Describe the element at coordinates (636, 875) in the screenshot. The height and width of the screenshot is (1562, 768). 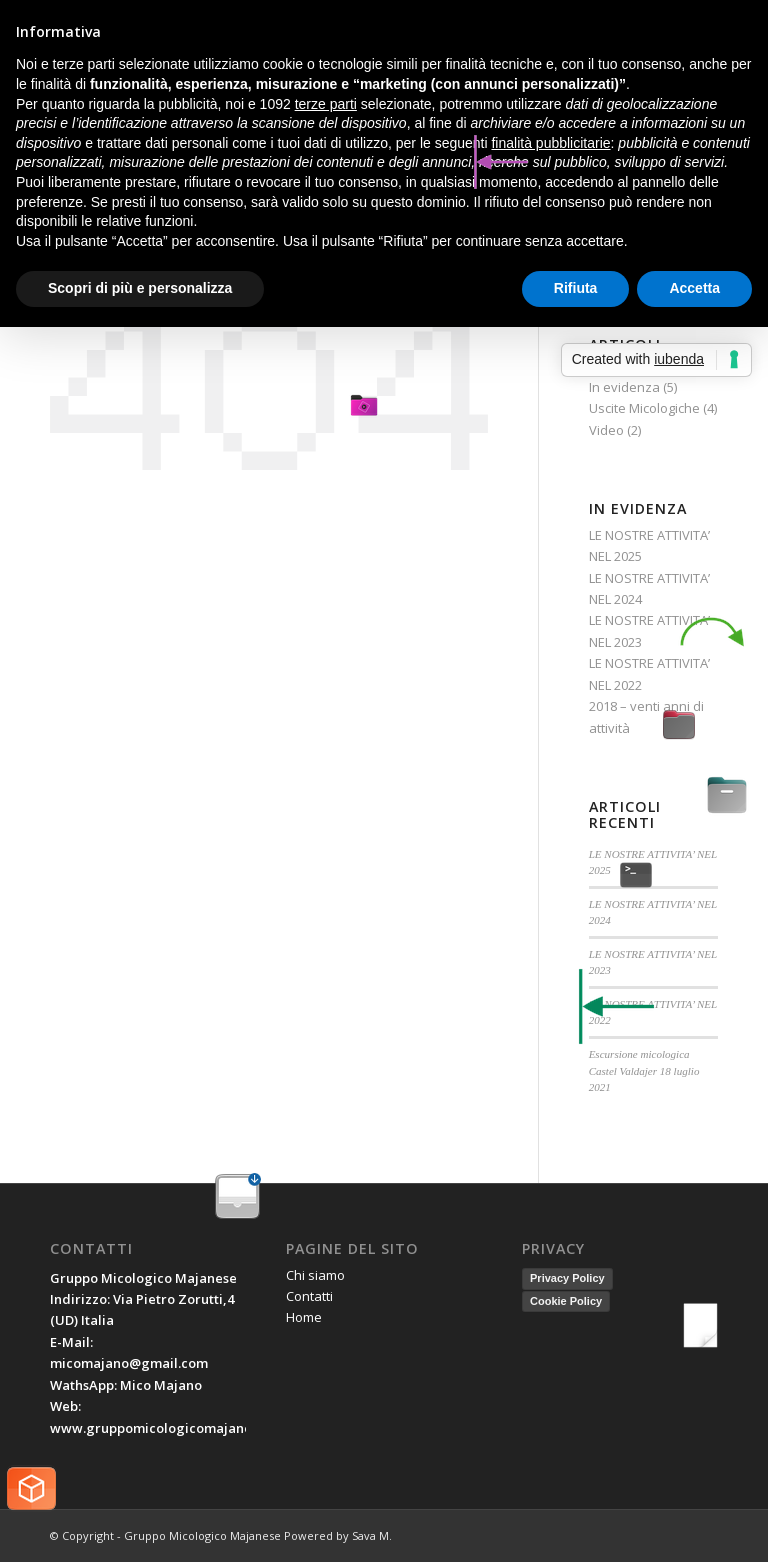
I see `open the terminal application` at that location.